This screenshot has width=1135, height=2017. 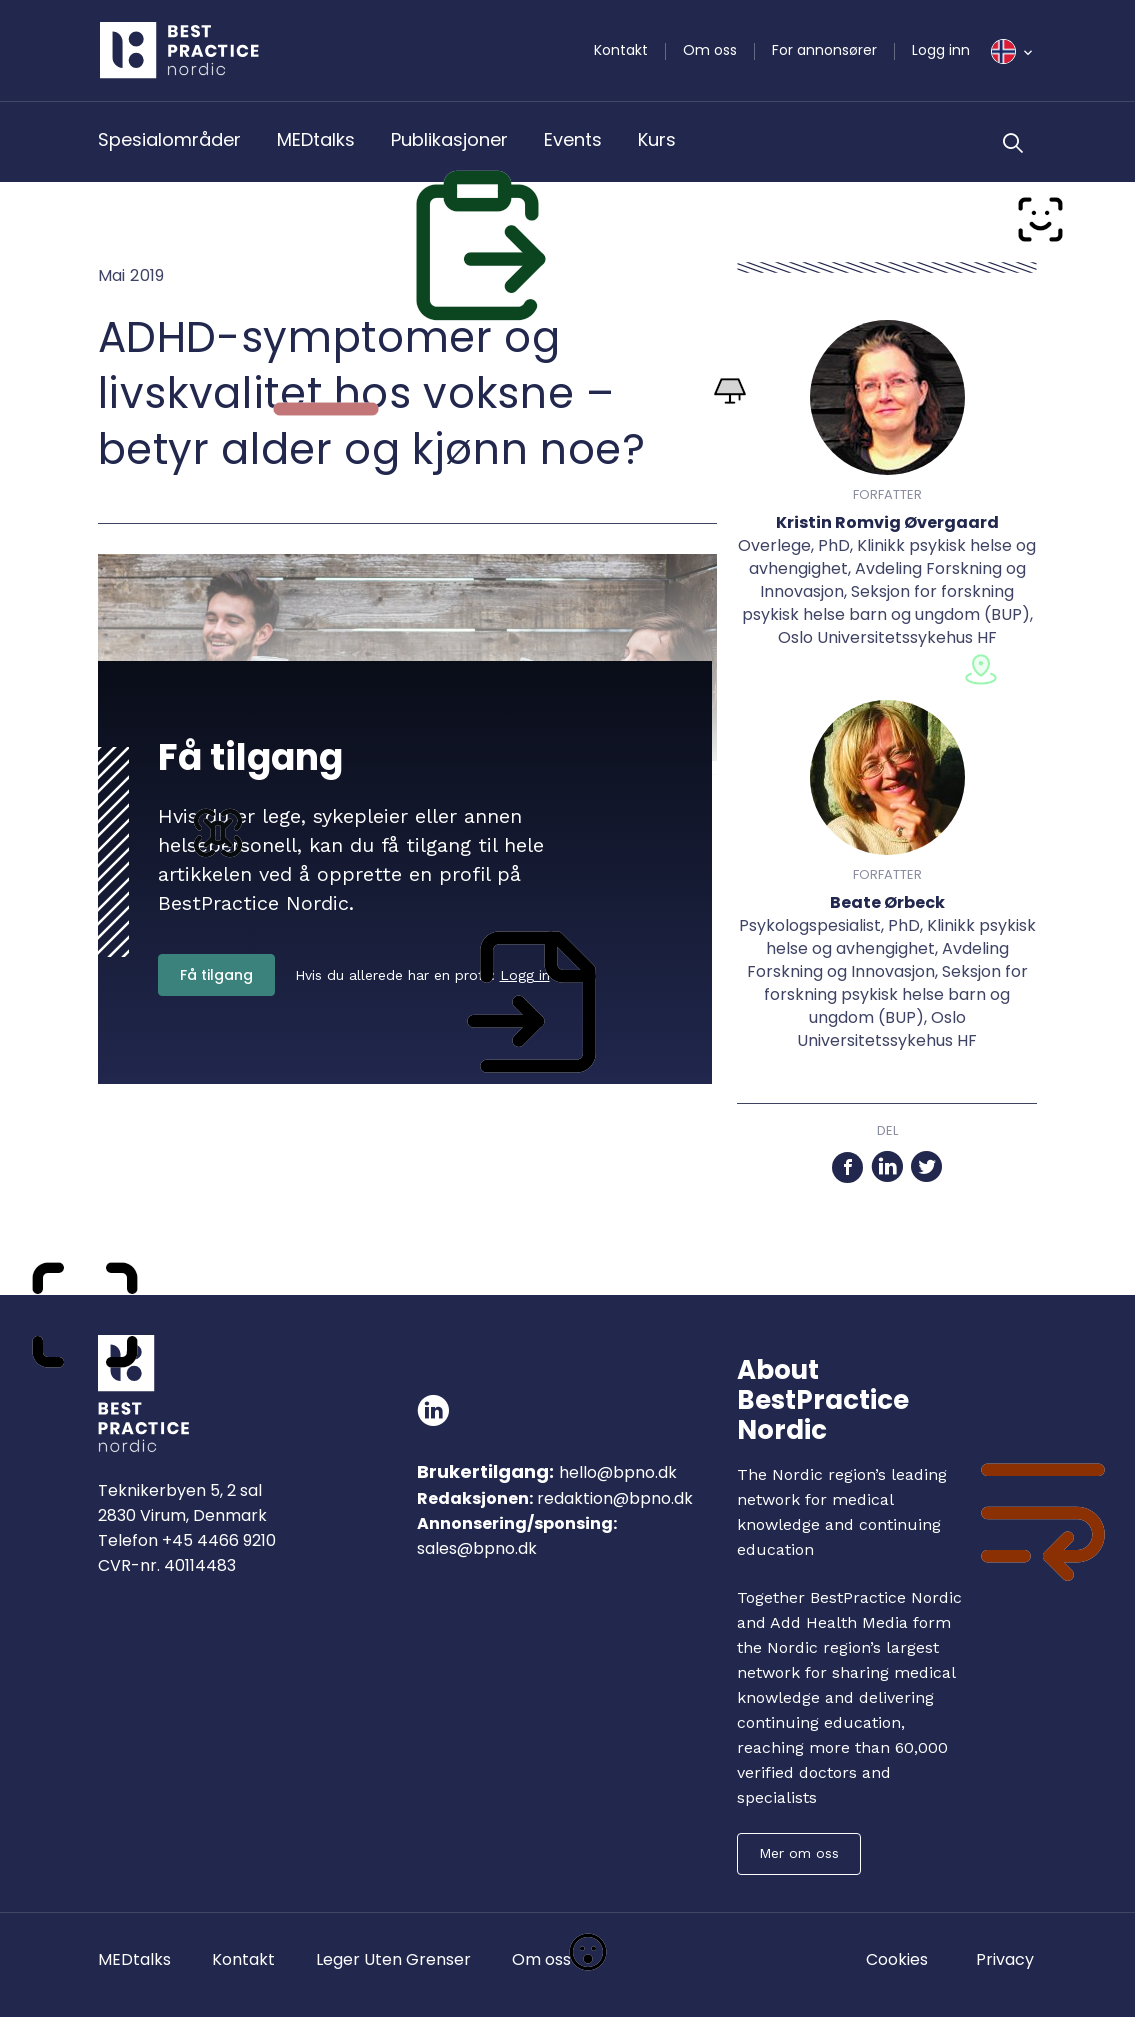 What do you see at coordinates (326, 409) in the screenshot?
I see `decrease quantity or value` at bounding box center [326, 409].